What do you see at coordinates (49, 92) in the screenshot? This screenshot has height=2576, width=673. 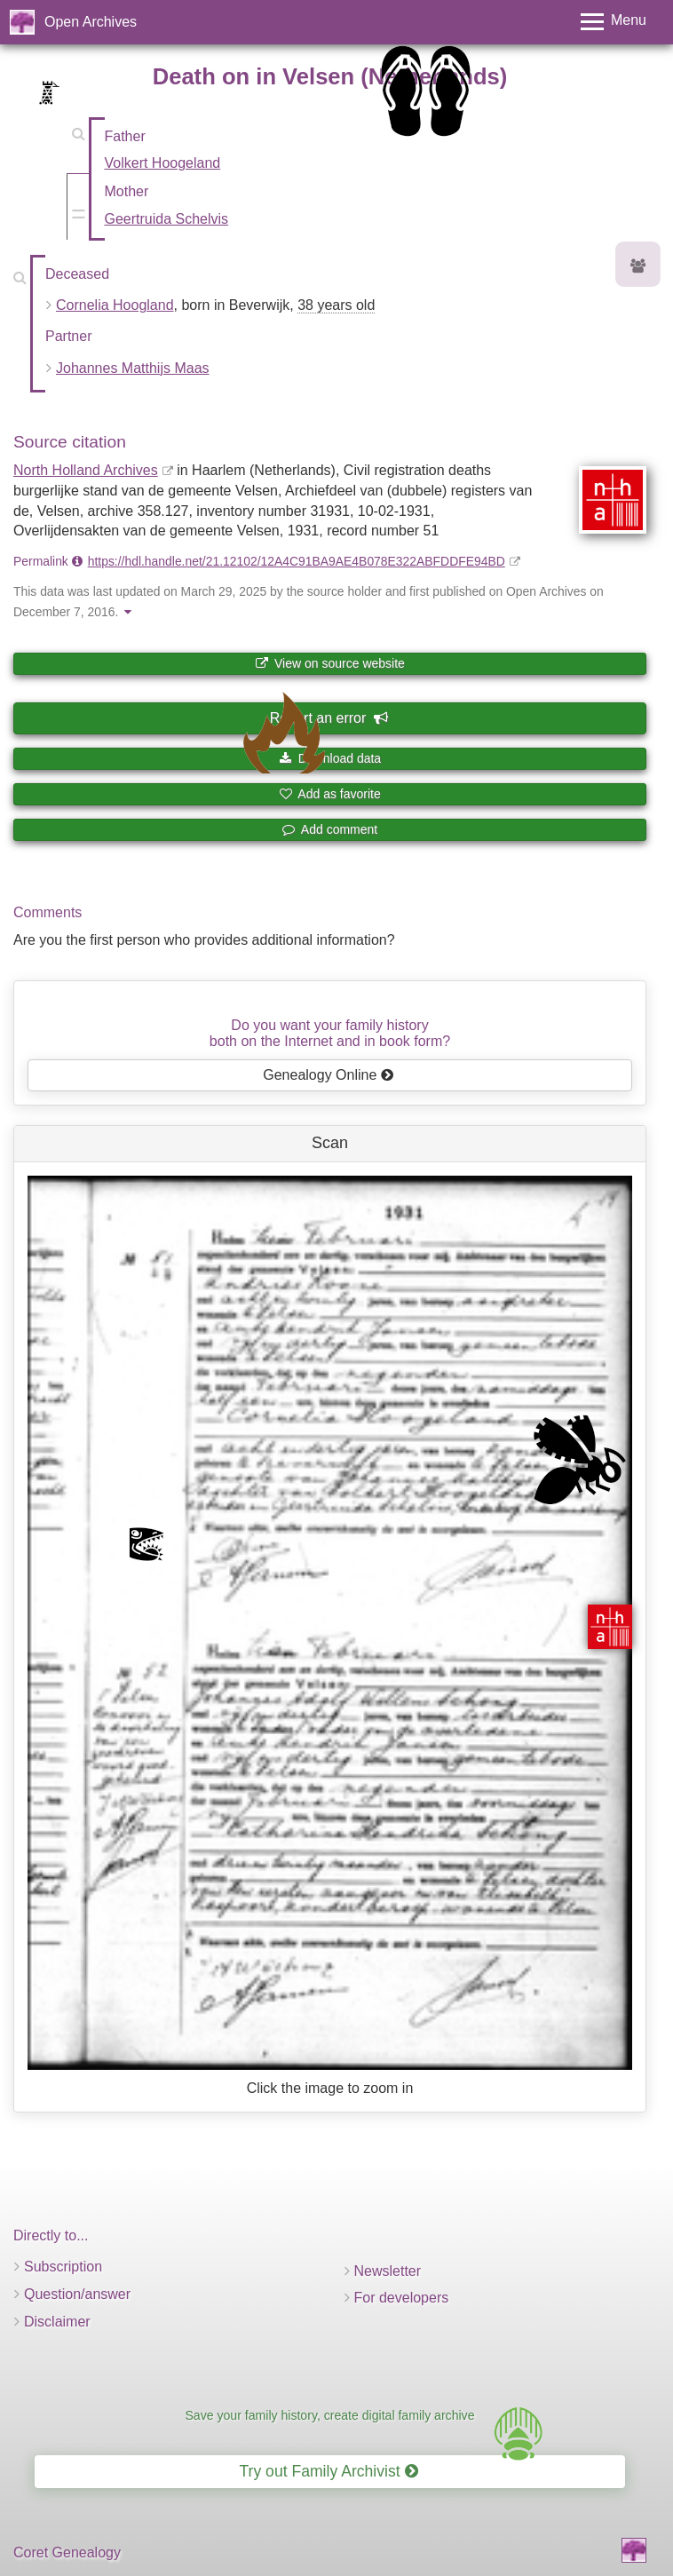 I see `access siege tower unit in strategy game` at bounding box center [49, 92].